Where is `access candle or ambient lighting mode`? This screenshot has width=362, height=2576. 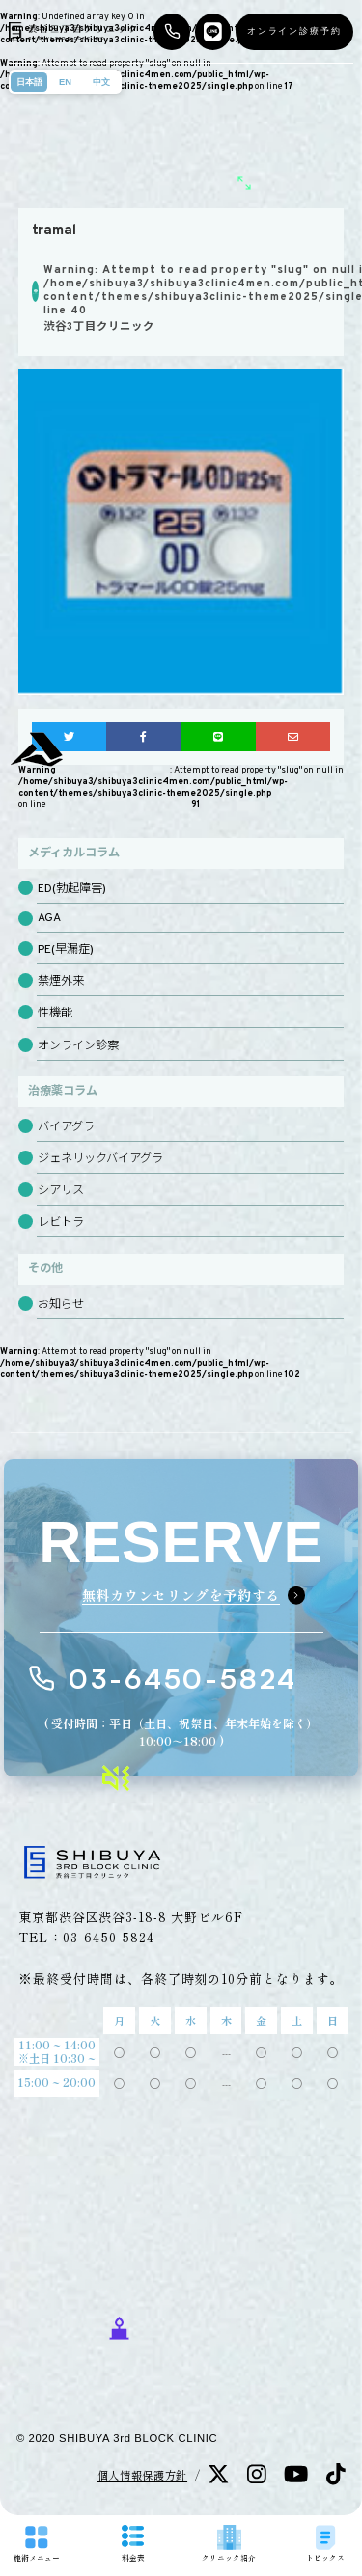 access candle or ambient lighting mode is located at coordinates (119, 2328).